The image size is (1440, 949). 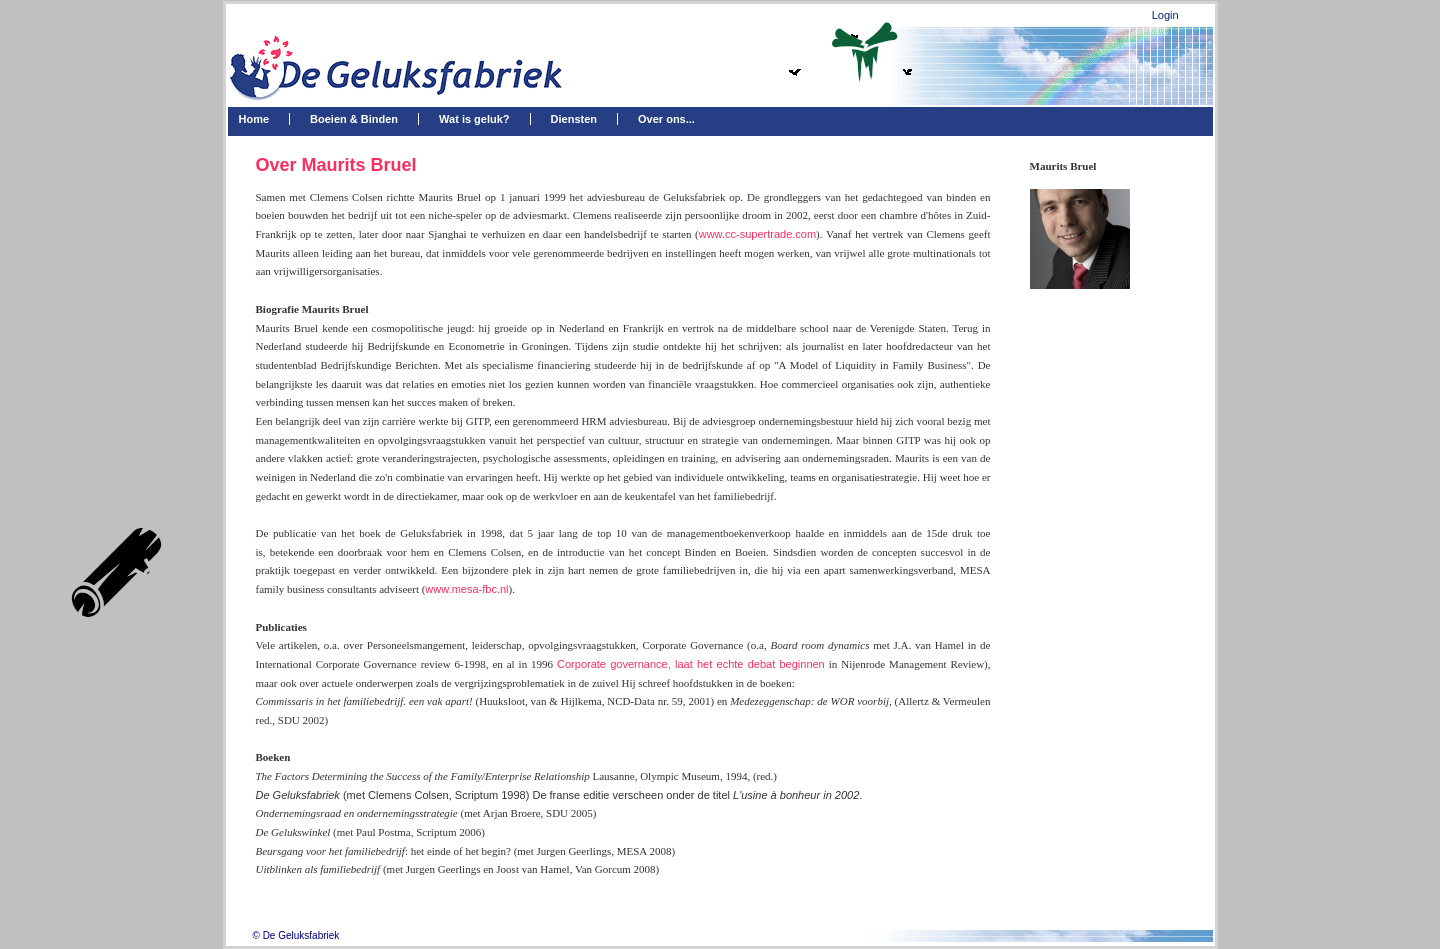 I want to click on view activity log or history, so click(x=116, y=572).